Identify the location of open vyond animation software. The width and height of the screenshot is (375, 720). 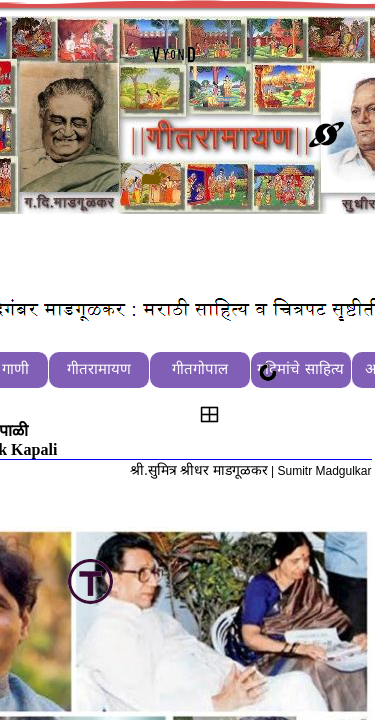
(173, 54).